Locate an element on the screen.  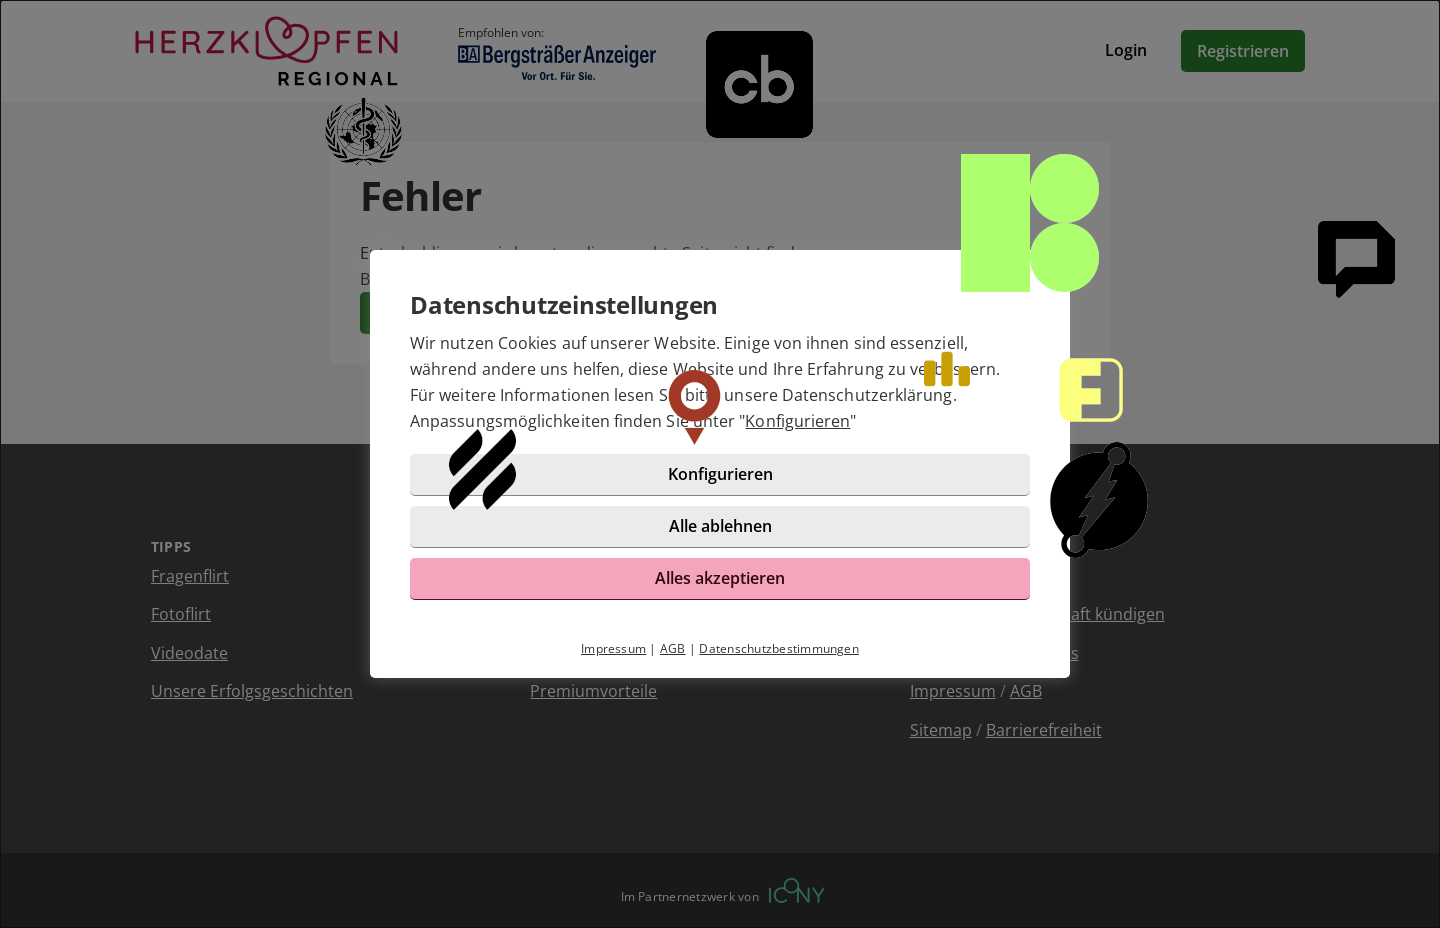
open crunchbase website or app is located at coordinates (759, 84).